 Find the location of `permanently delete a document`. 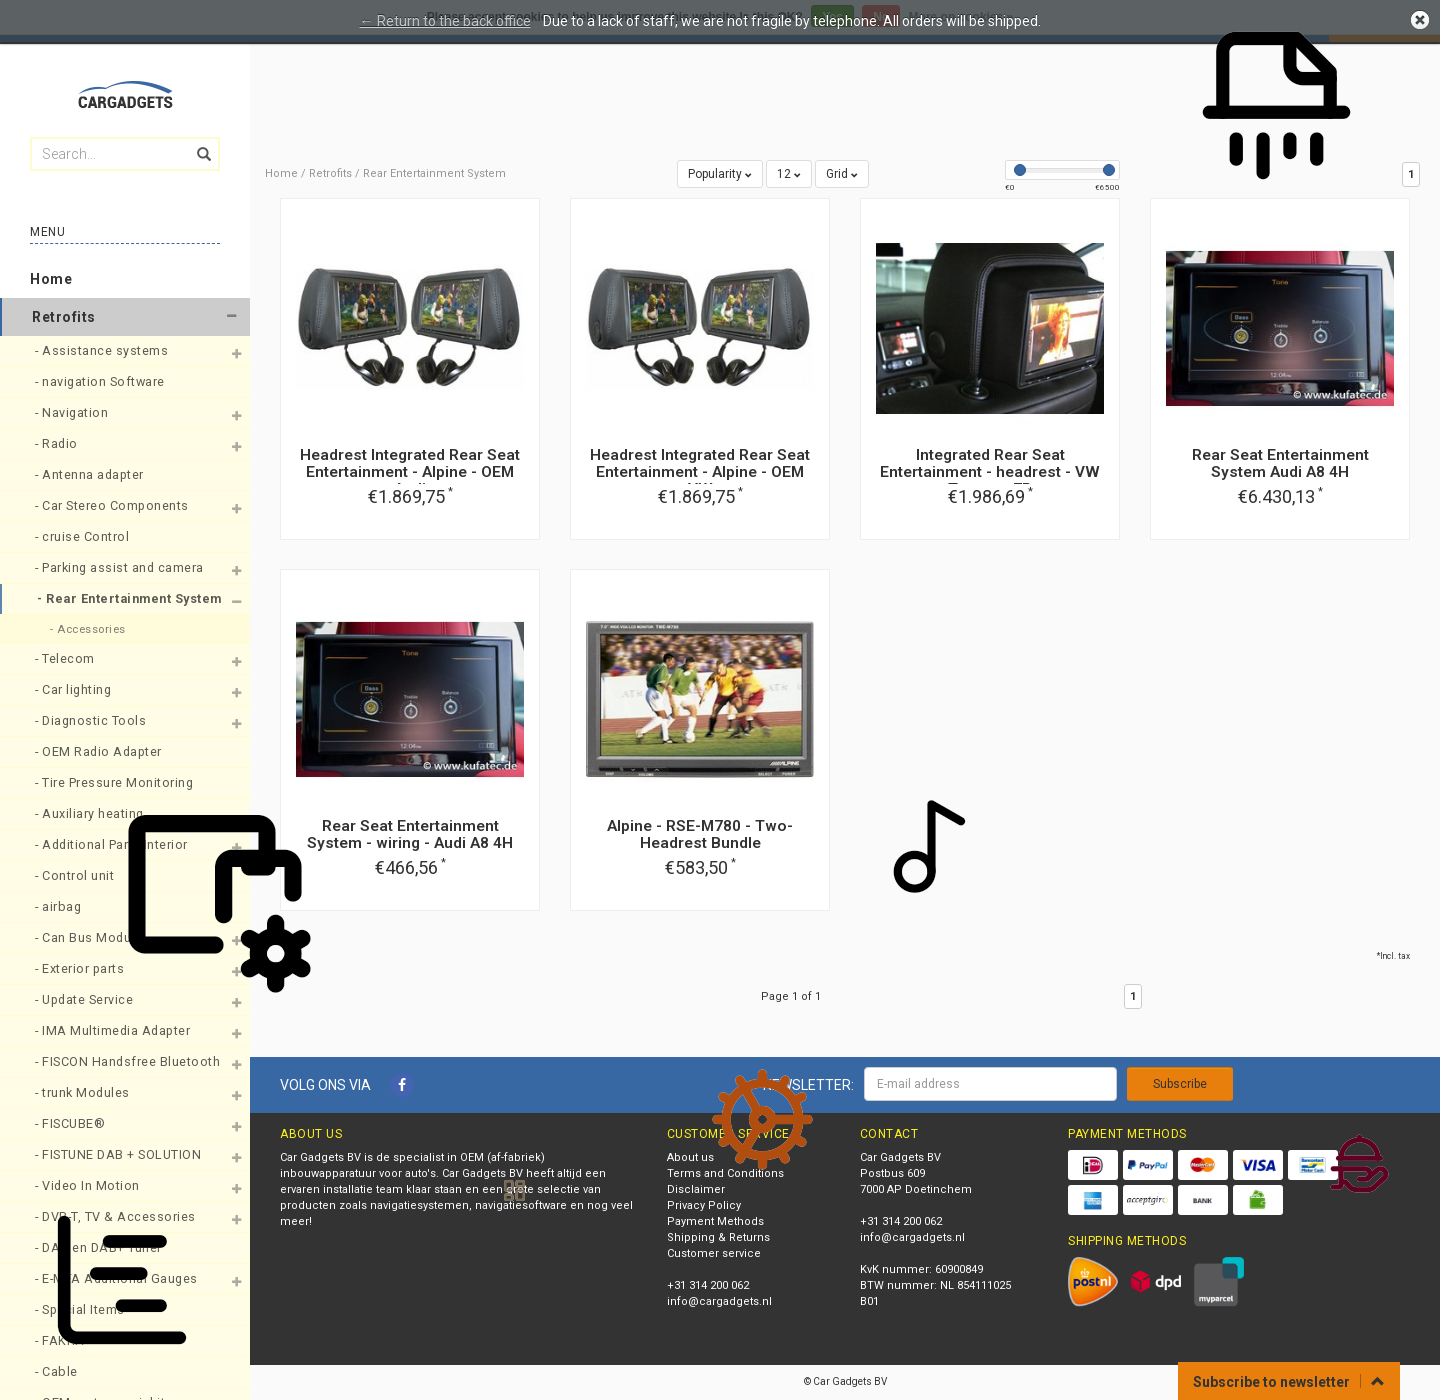

permanently delete a document is located at coordinates (1276, 105).